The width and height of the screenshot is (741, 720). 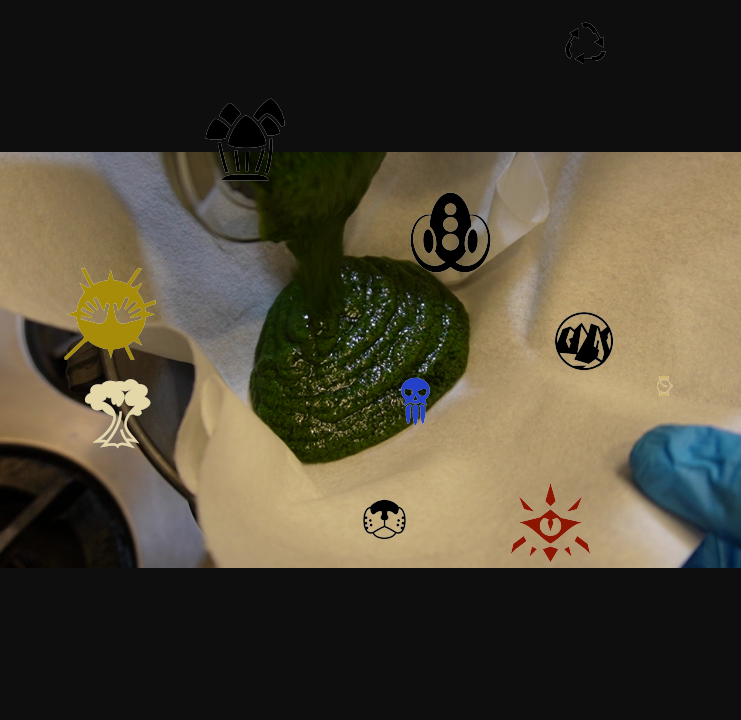 I want to click on view current time or clock settings, so click(x=664, y=386).